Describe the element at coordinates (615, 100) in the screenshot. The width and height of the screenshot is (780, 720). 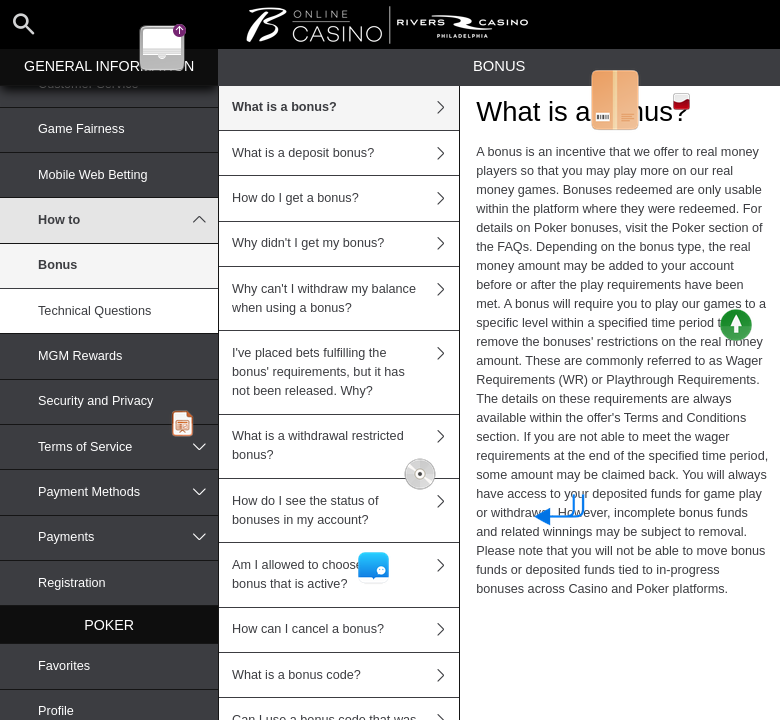
I see `open package manager application` at that location.